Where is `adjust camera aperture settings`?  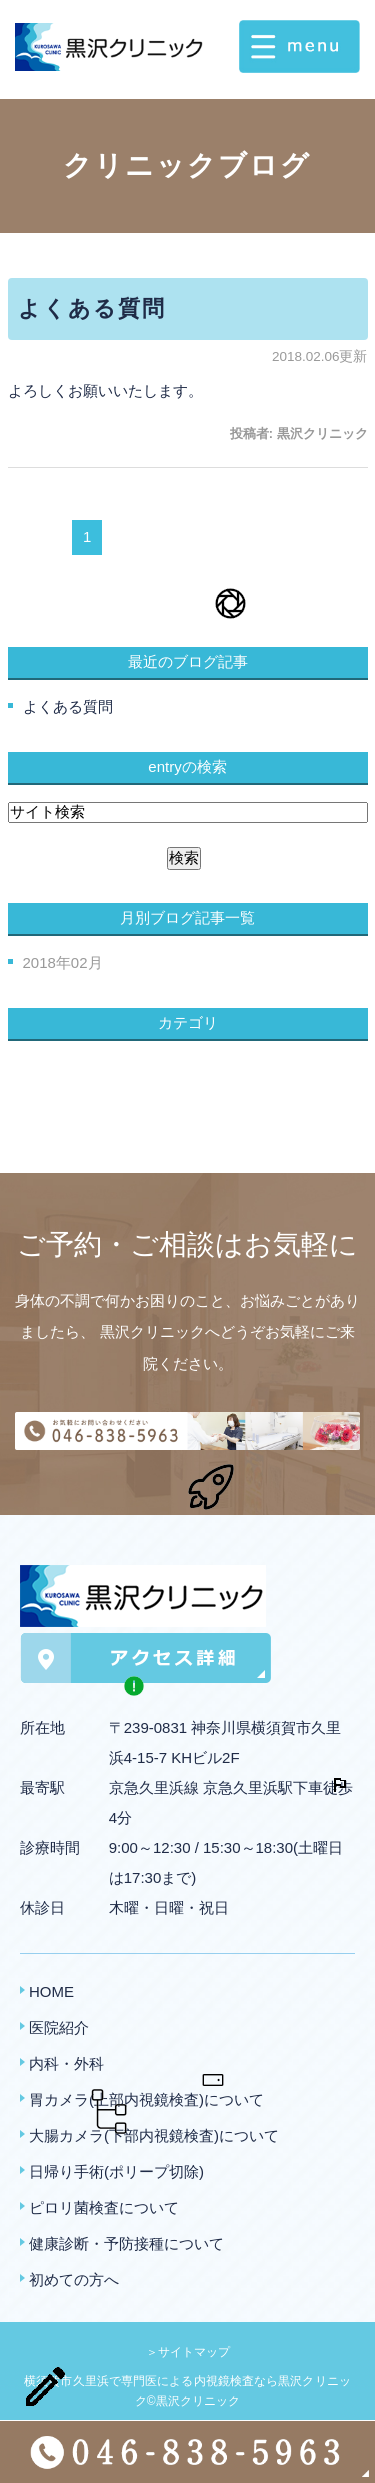
adjust camera aperture settings is located at coordinates (230, 603).